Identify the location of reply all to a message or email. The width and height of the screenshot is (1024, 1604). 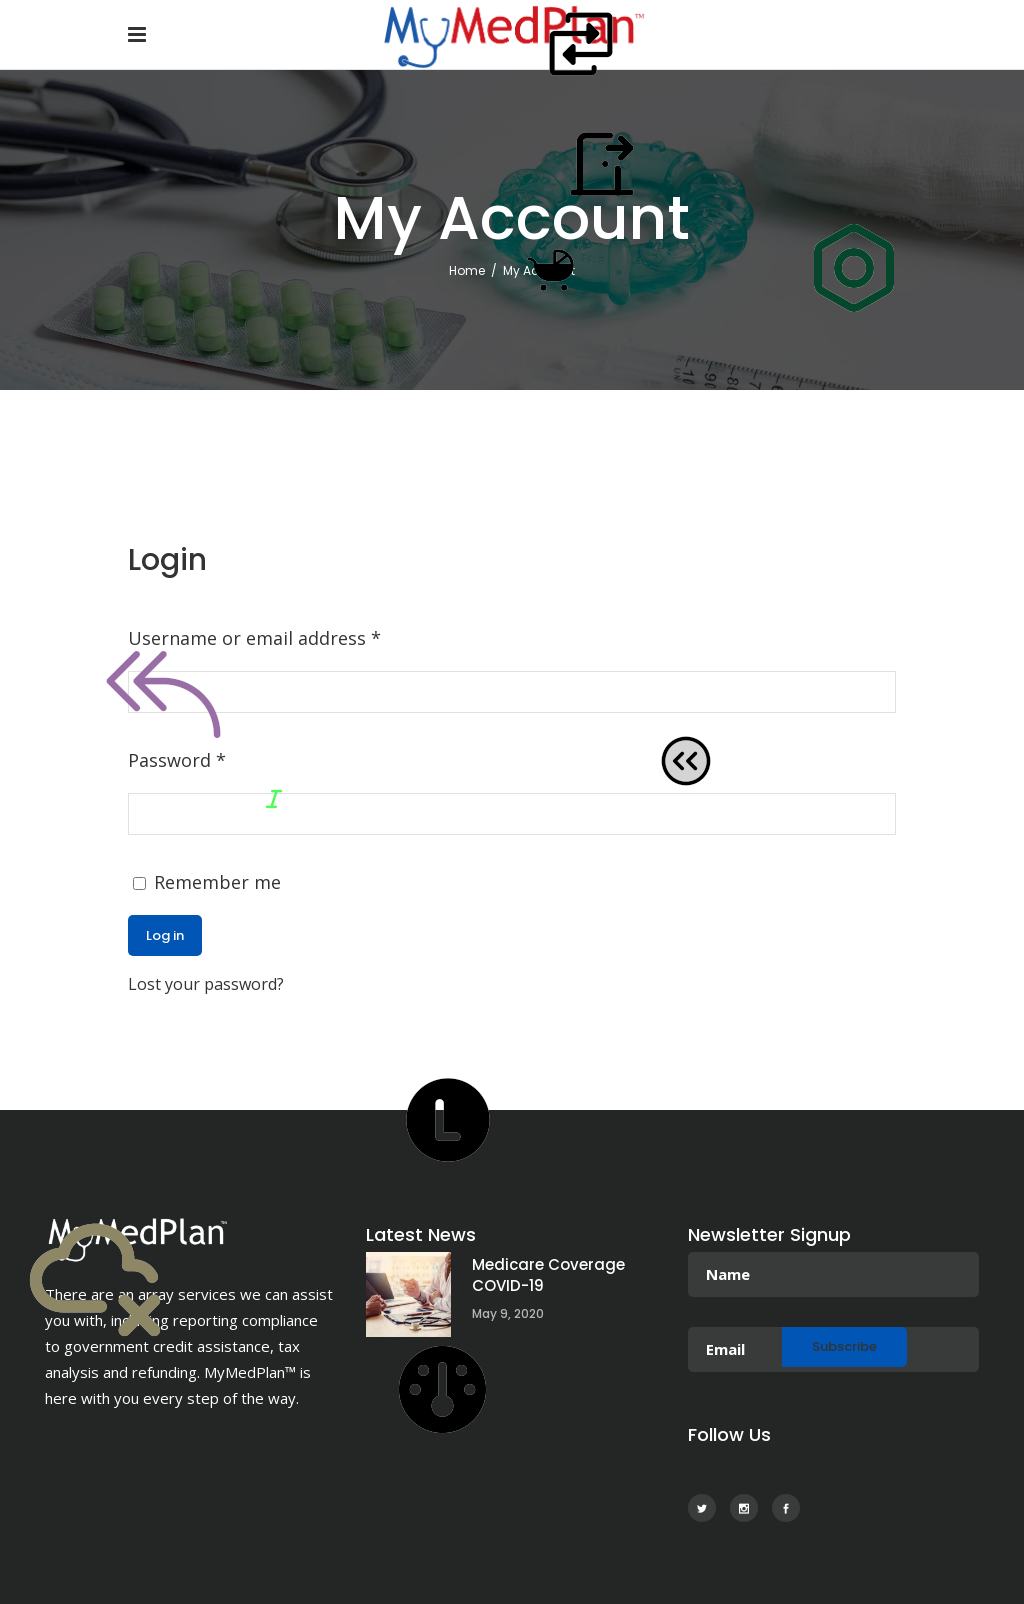
(163, 694).